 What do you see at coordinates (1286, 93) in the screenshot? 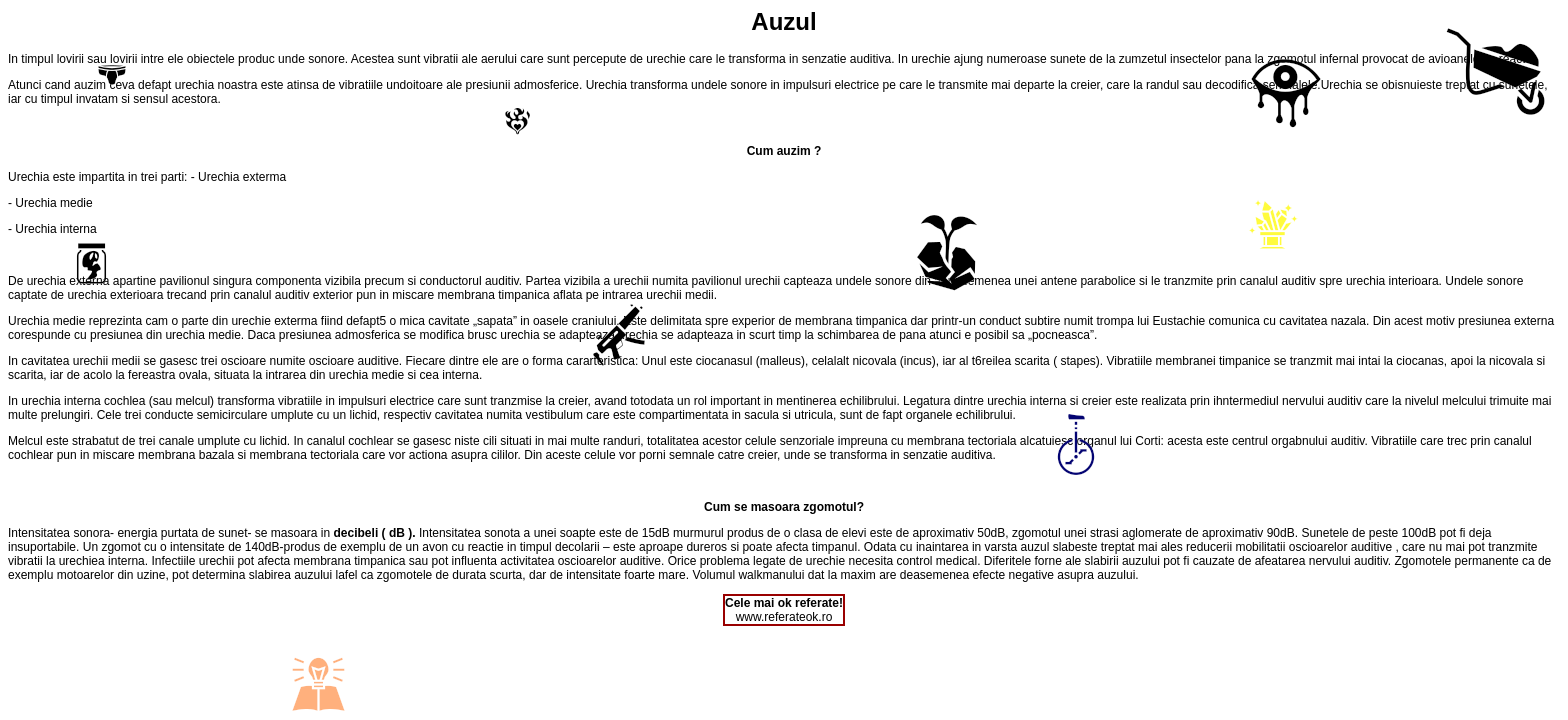
I see `indicates a horror or gore content warning` at bounding box center [1286, 93].